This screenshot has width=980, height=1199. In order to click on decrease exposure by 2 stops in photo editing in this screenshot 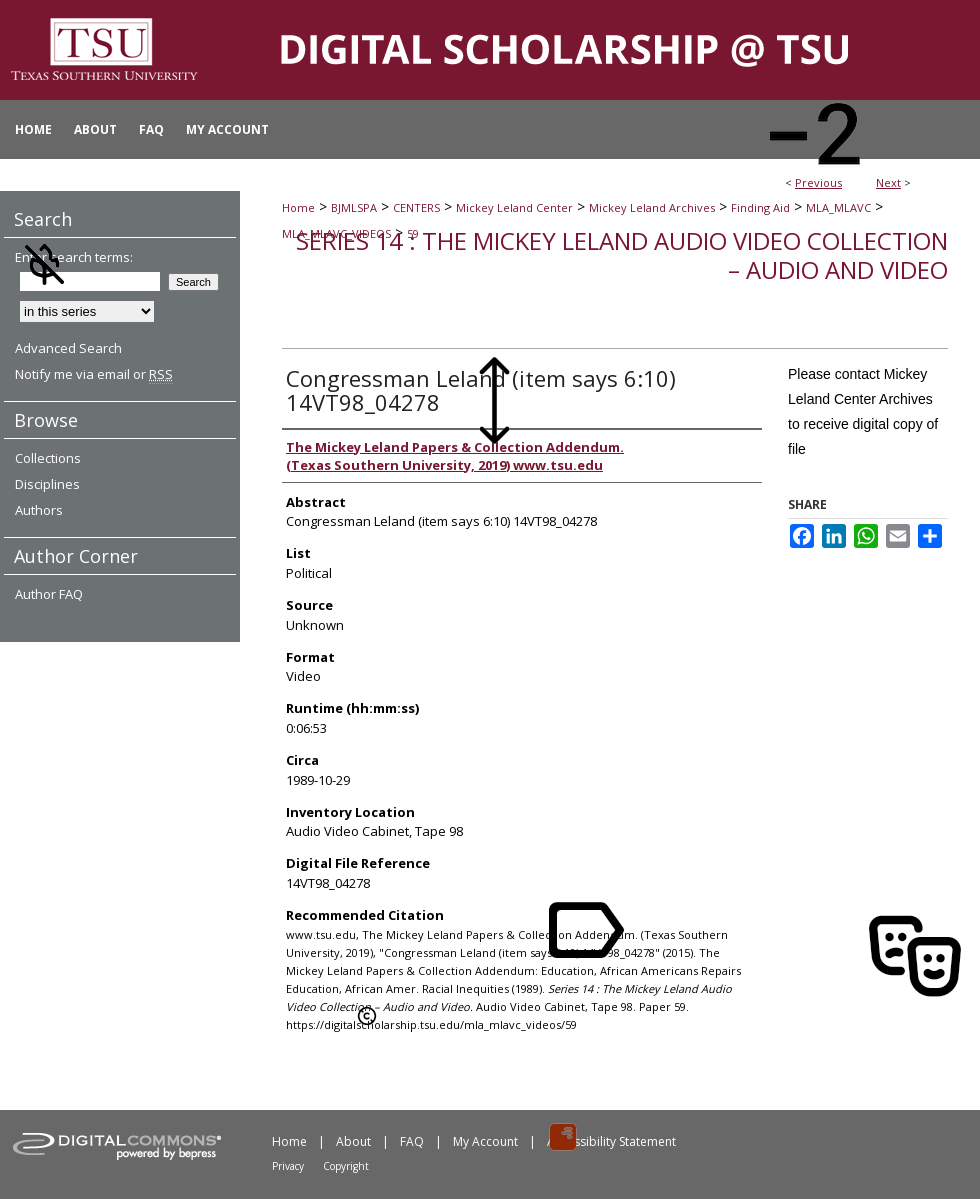, I will do `click(817, 136)`.